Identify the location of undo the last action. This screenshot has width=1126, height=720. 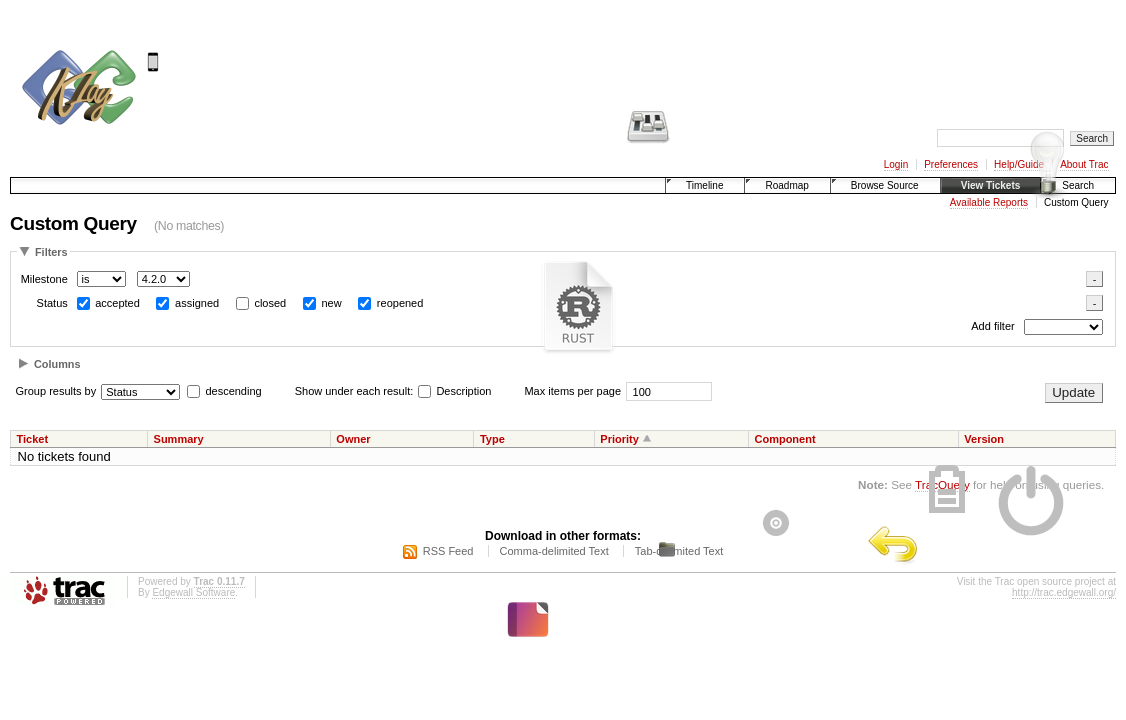
(892, 542).